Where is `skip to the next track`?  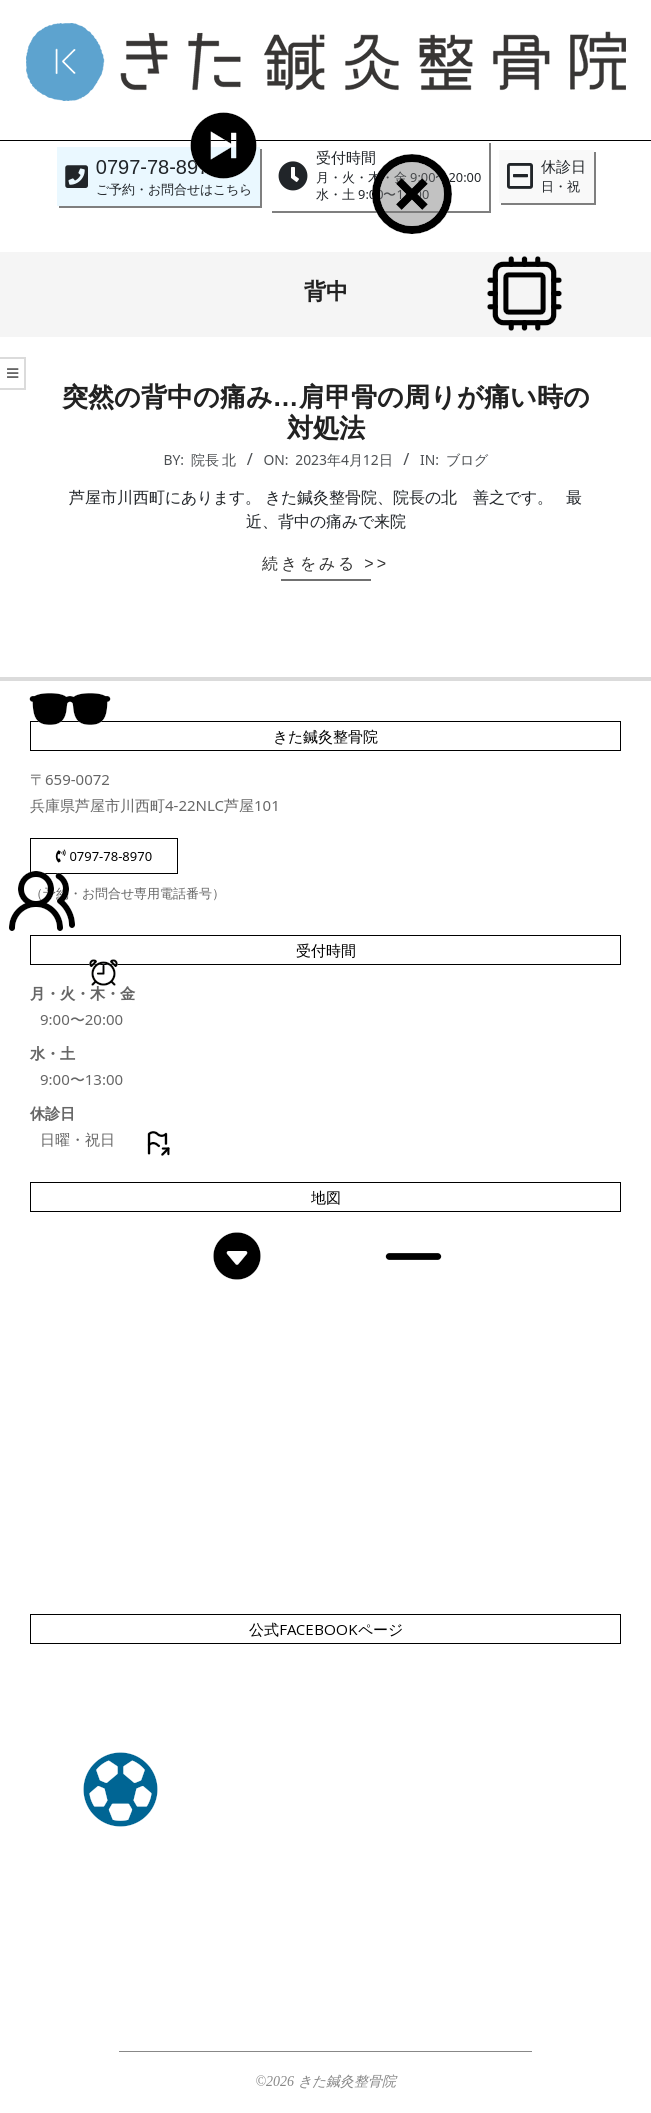 skip to the next track is located at coordinates (223, 145).